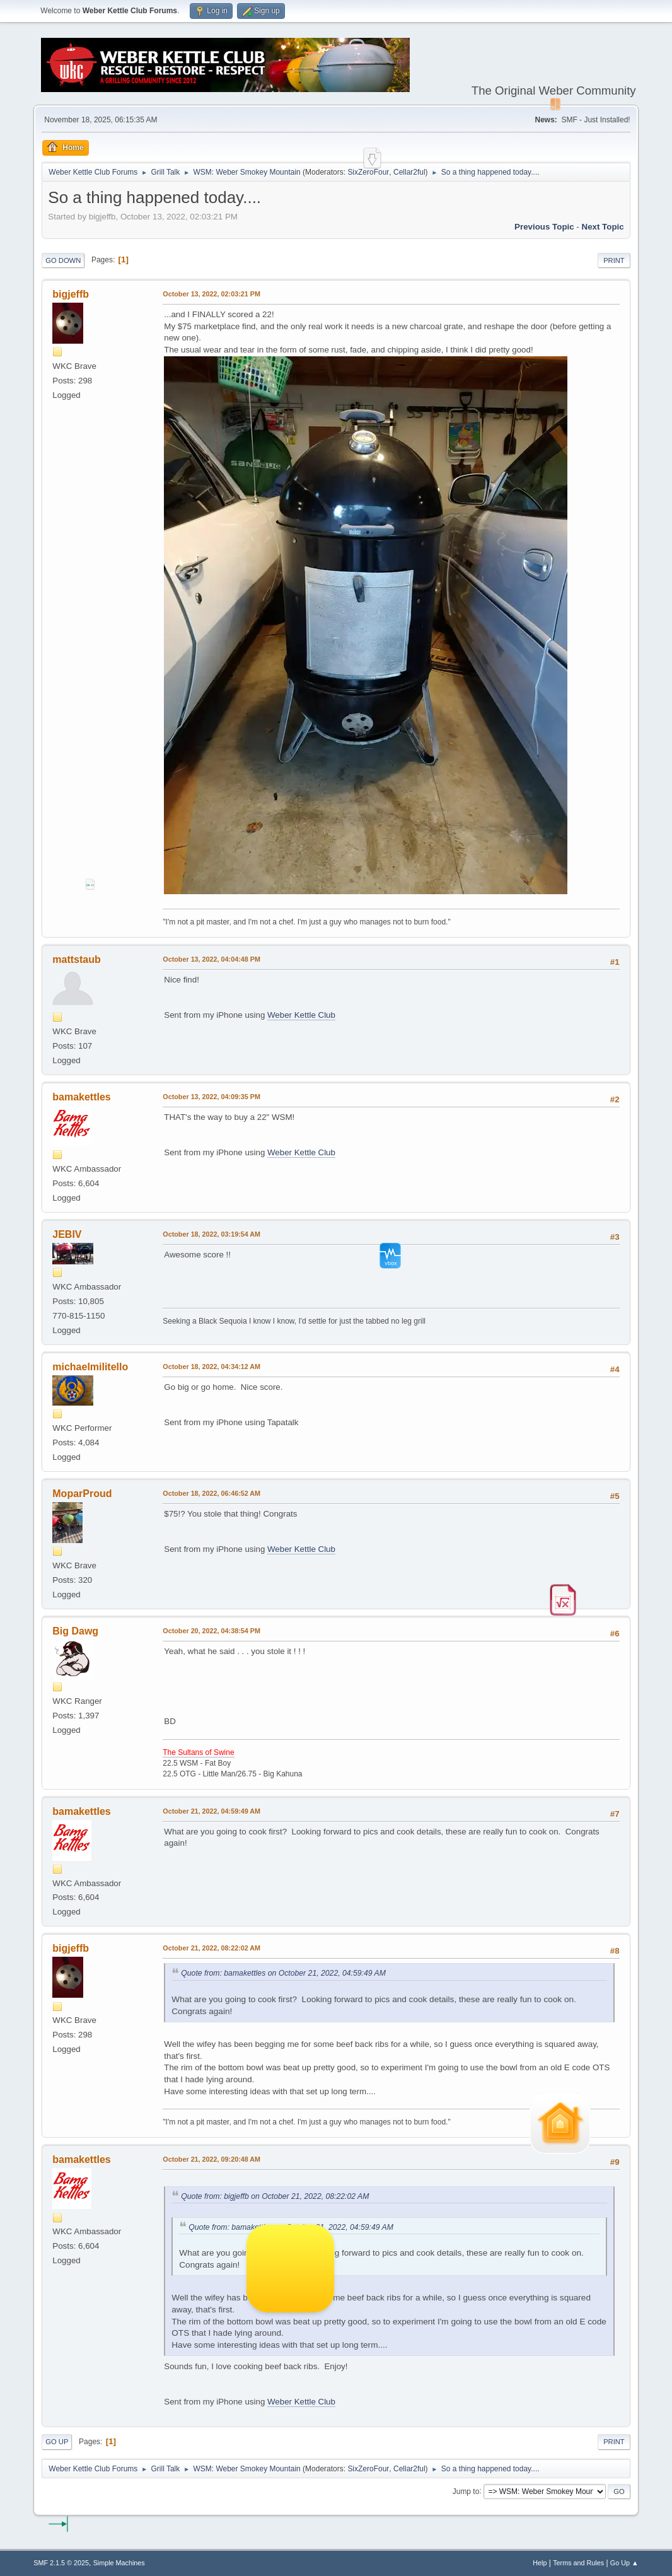 This screenshot has width=672, height=2576. Describe the element at coordinates (563, 1600) in the screenshot. I see `open an opendocument formula template file` at that location.